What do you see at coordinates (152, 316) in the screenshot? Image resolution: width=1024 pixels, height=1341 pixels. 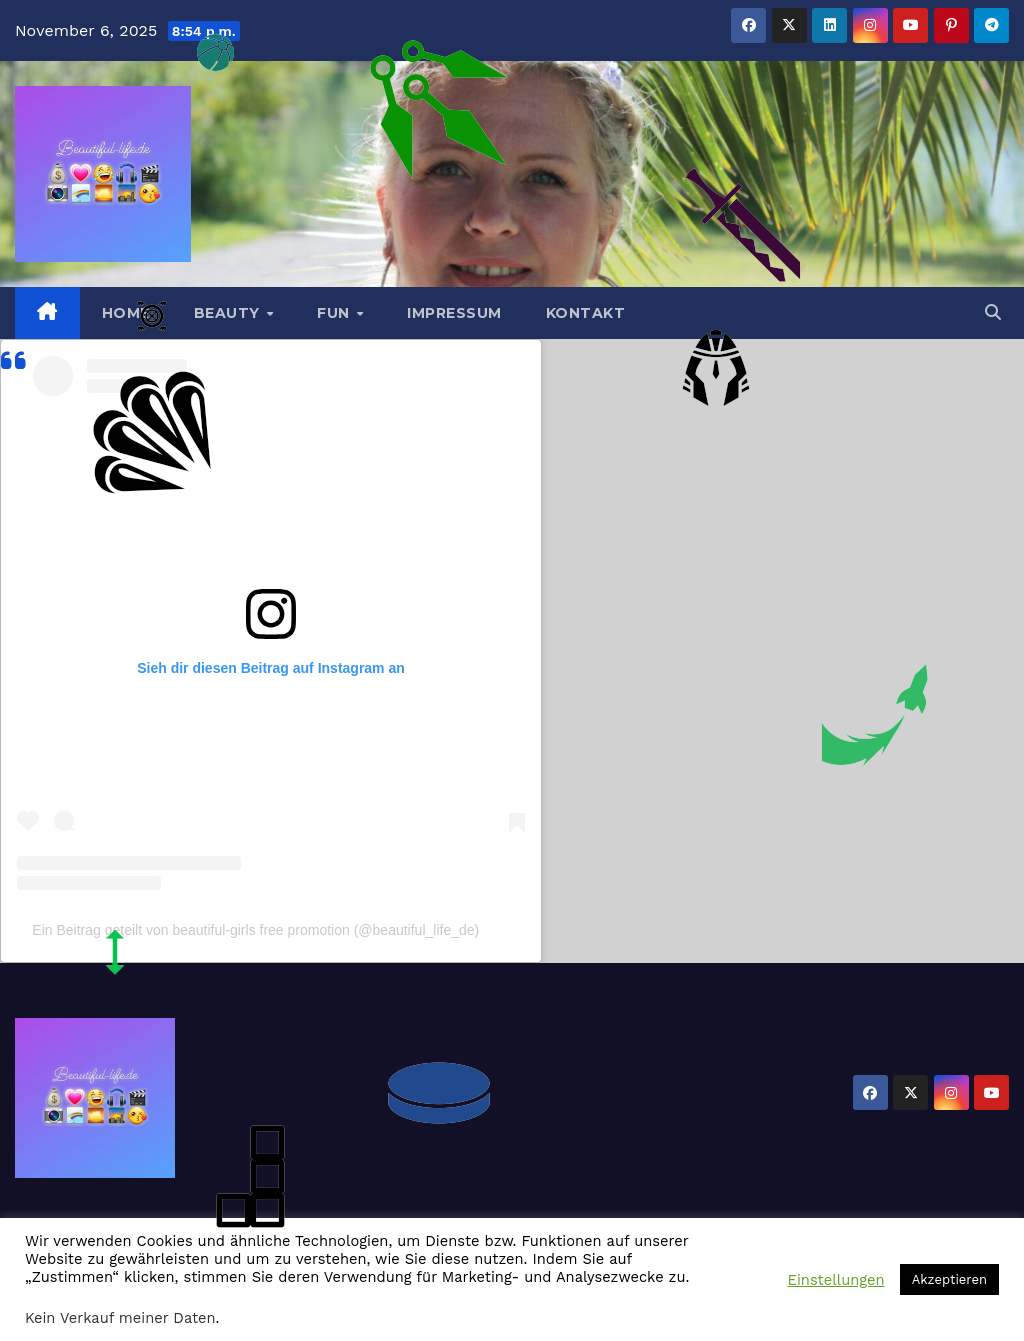 I see `tarot card: the wheel of fortune` at bounding box center [152, 316].